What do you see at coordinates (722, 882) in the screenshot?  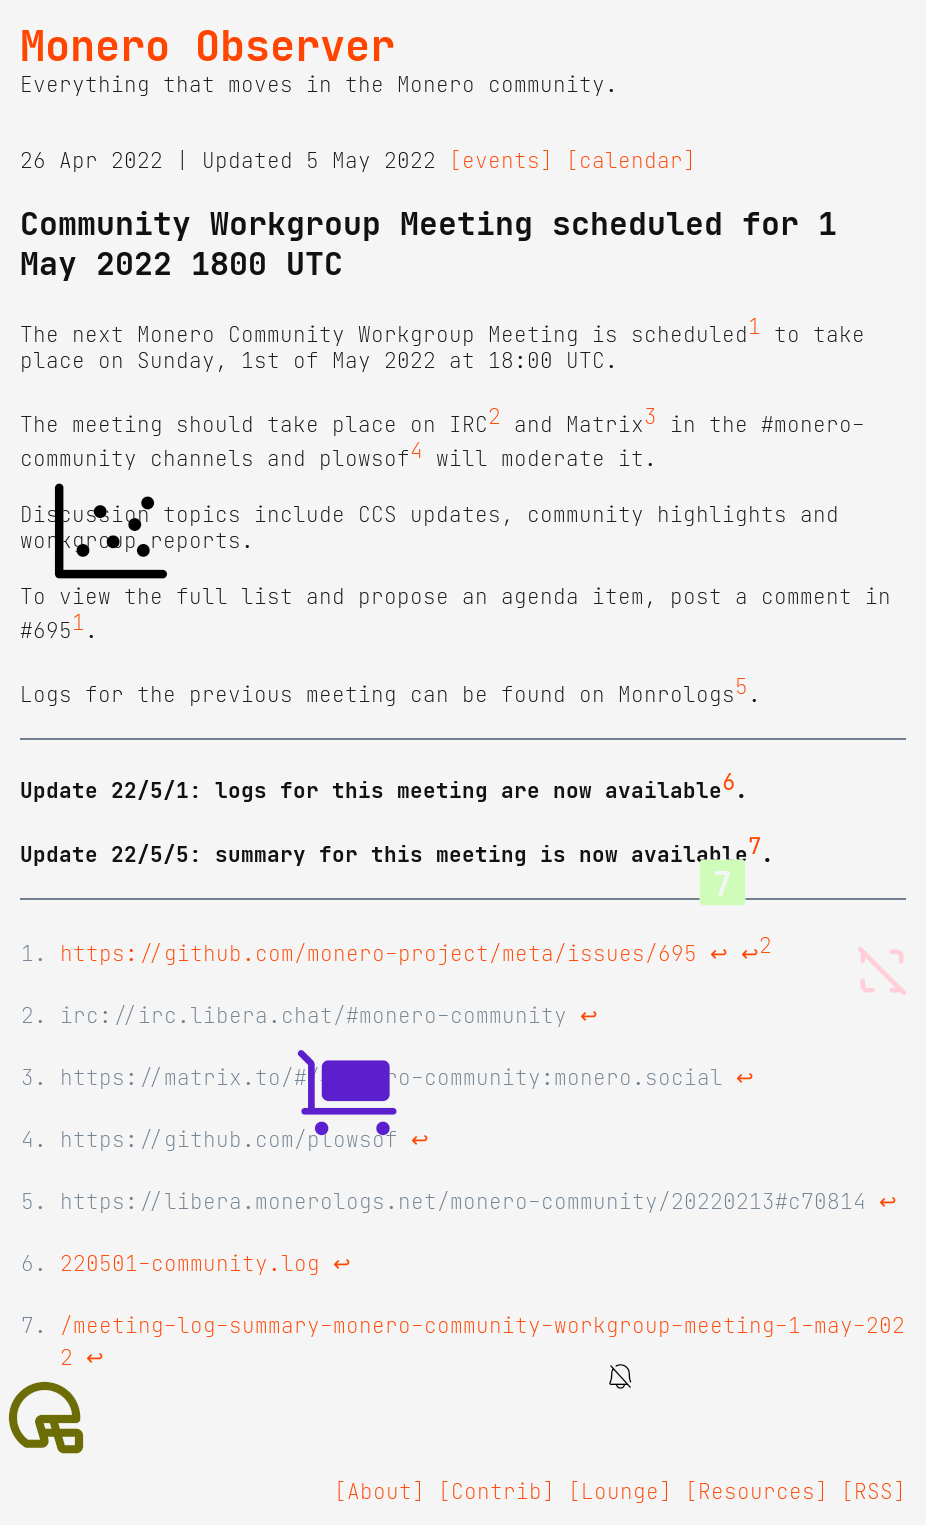 I see `select or input the number seven` at bounding box center [722, 882].